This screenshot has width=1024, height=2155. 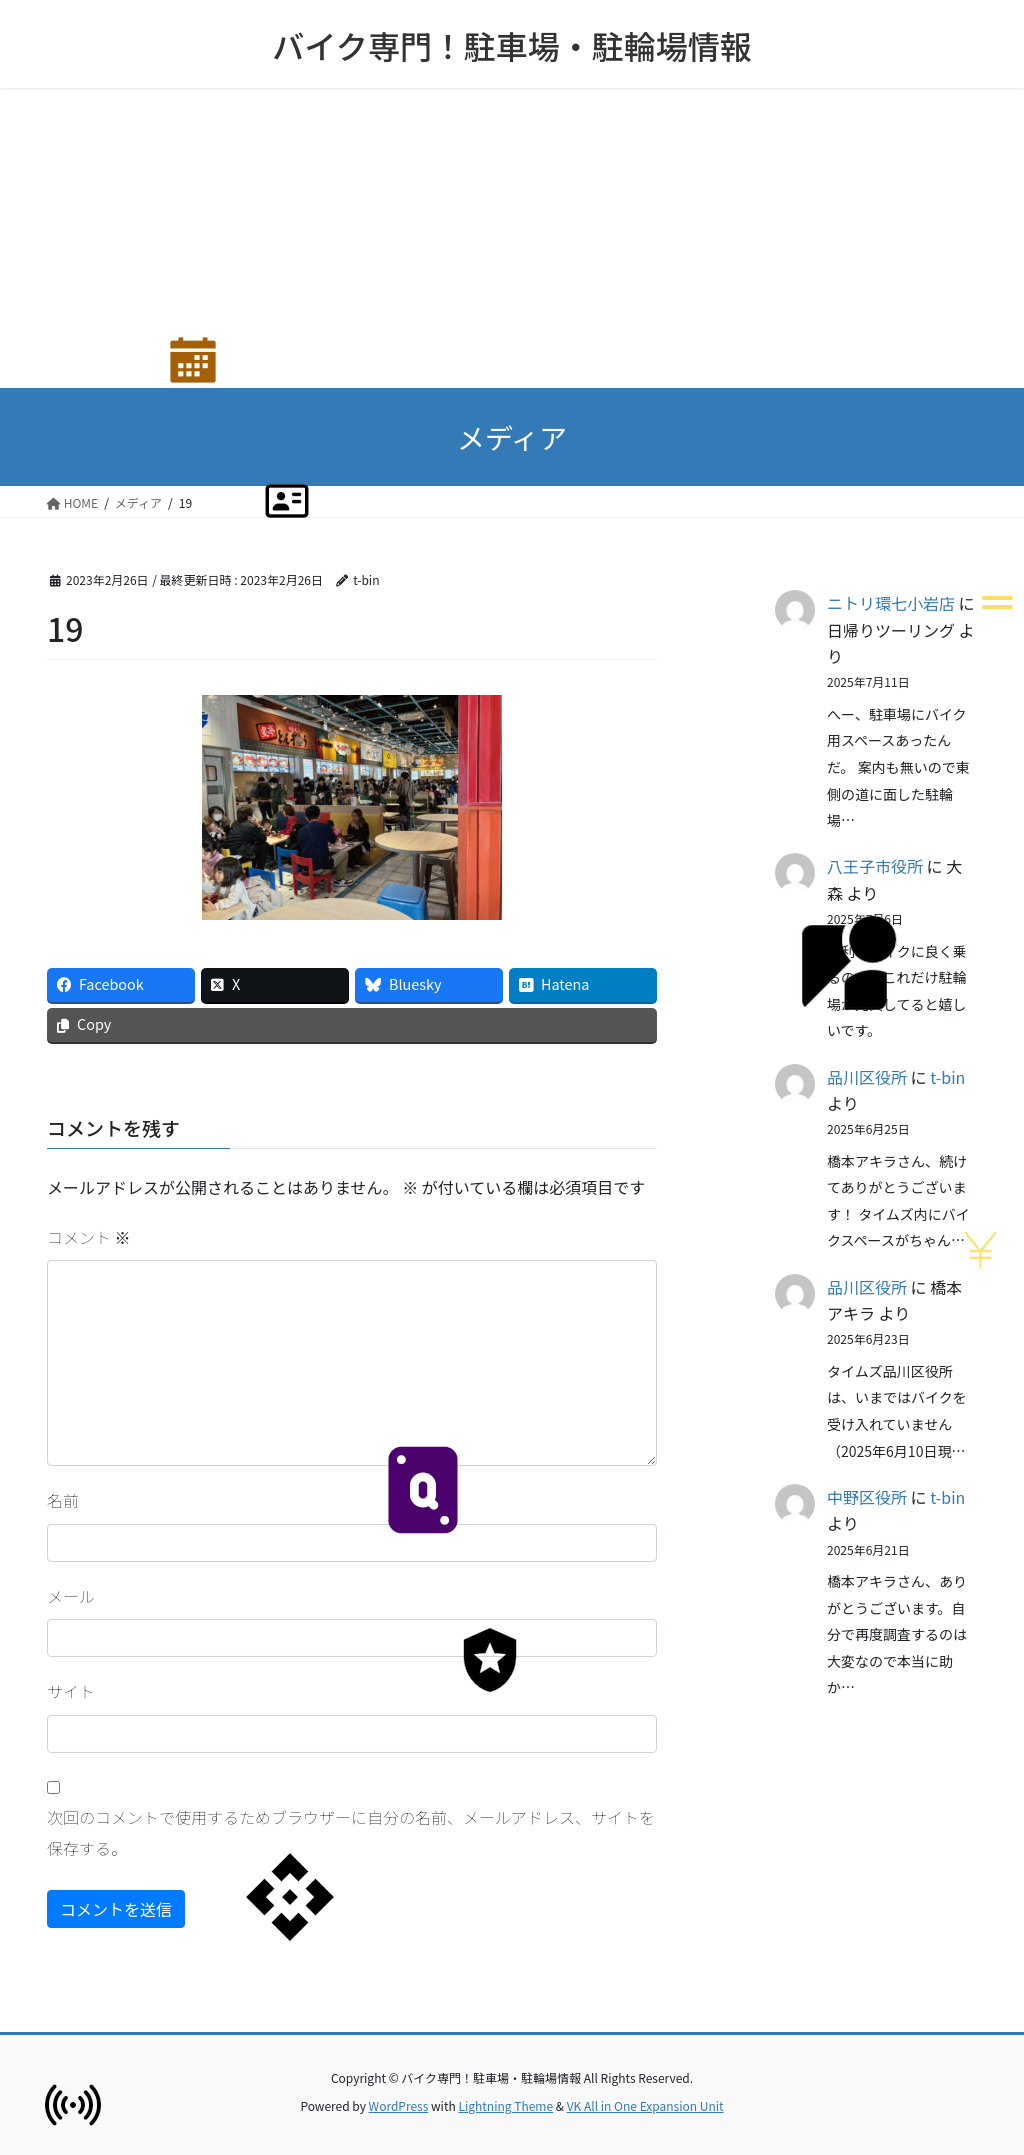 I want to click on view contact card details, so click(x=287, y=501).